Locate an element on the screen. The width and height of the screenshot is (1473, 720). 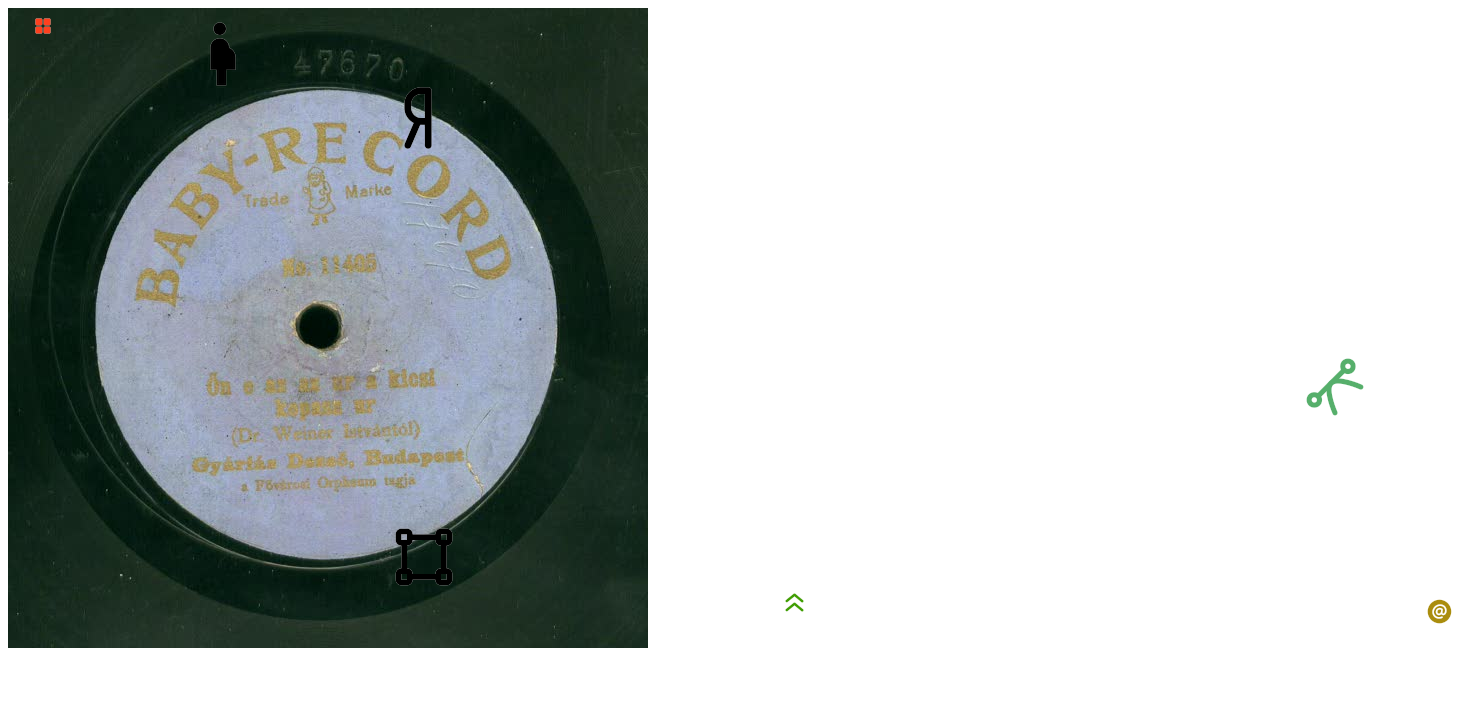
indicates pregnancy-related features or services is located at coordinates (223, 54).